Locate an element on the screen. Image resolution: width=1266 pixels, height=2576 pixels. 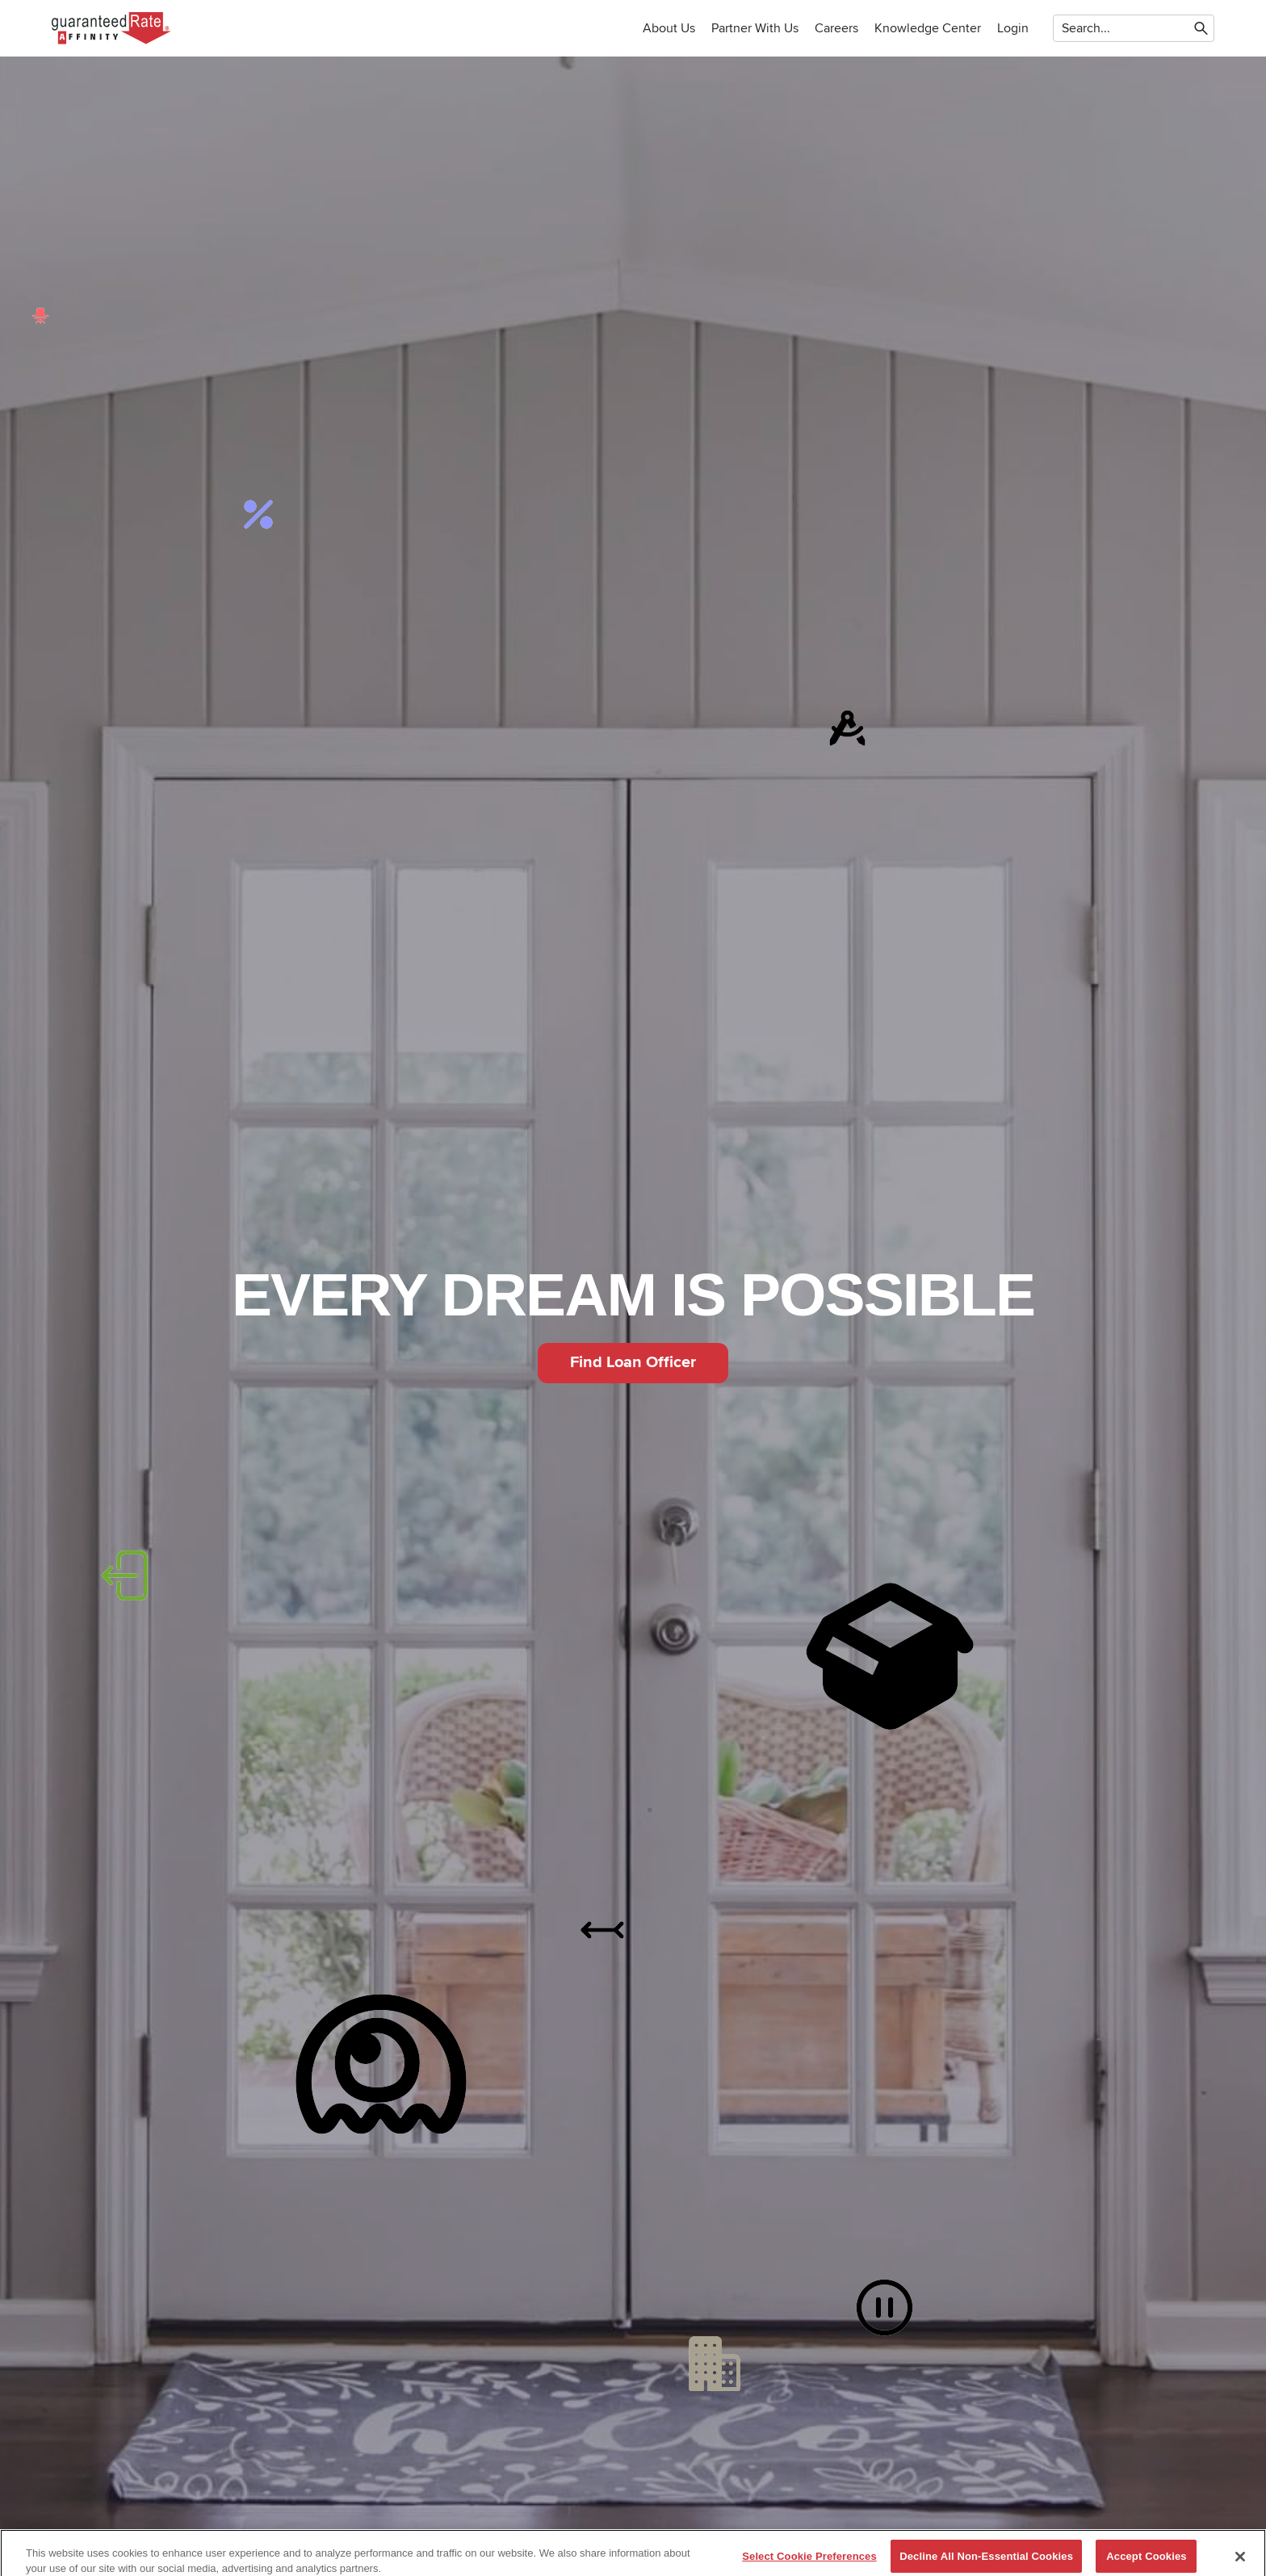
view package contents is located at coordinates (890, 1655).